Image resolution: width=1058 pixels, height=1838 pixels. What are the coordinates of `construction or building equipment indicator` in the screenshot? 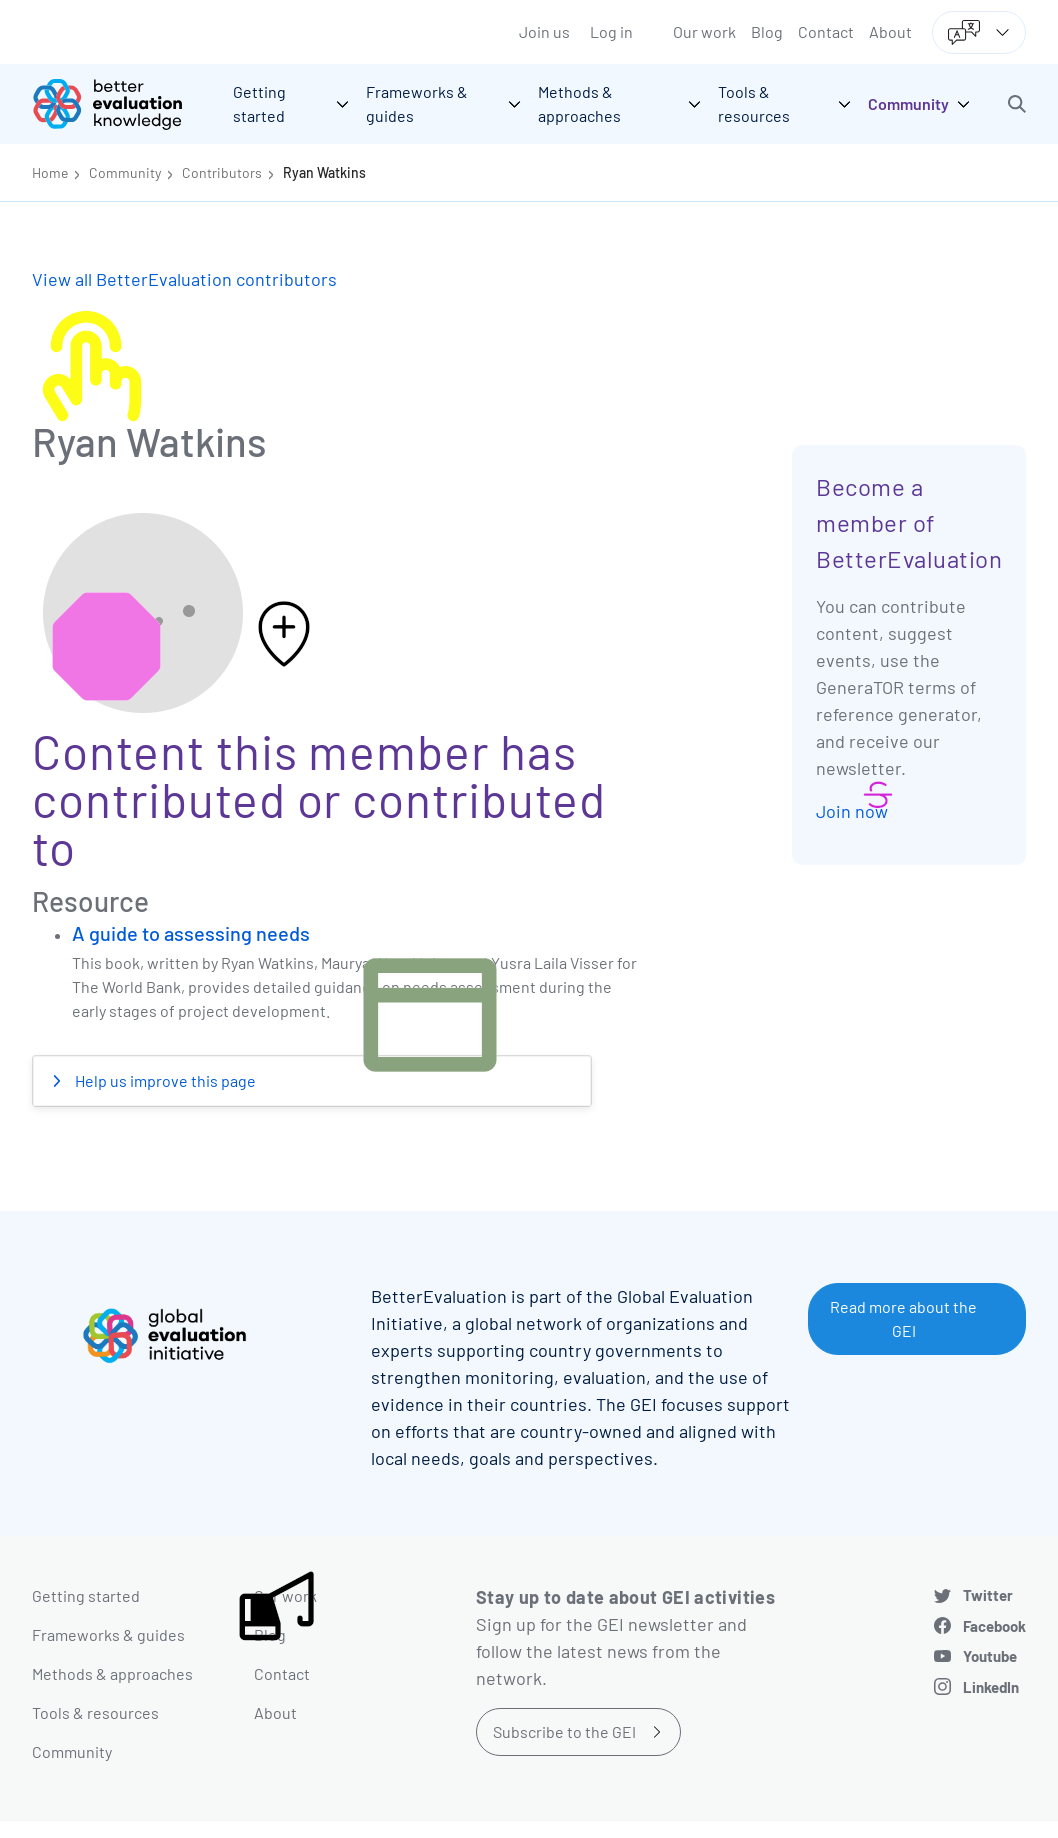 It's located at (278, 1610).